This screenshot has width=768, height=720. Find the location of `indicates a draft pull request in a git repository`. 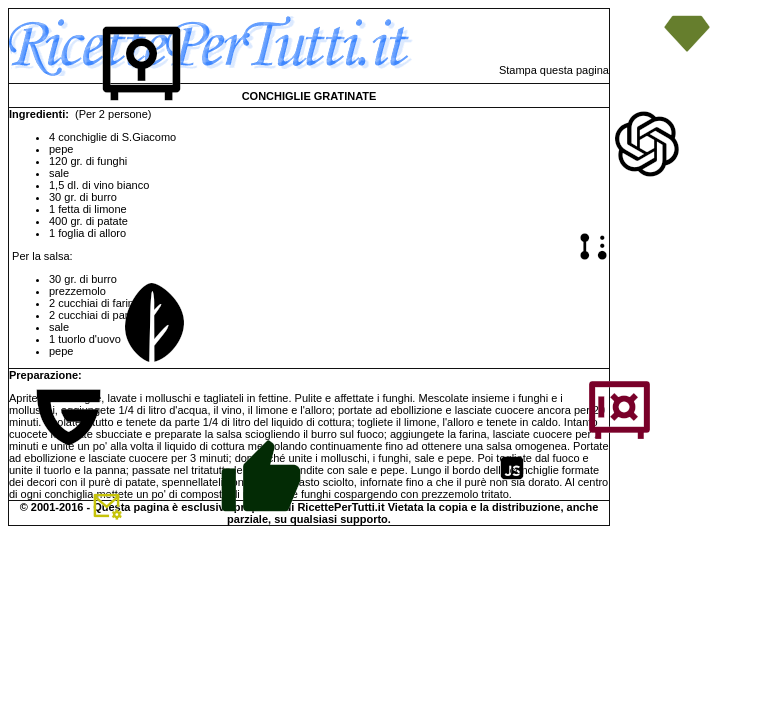

indicates a draft pull request in a git repository is located at coordinates (593, 246).